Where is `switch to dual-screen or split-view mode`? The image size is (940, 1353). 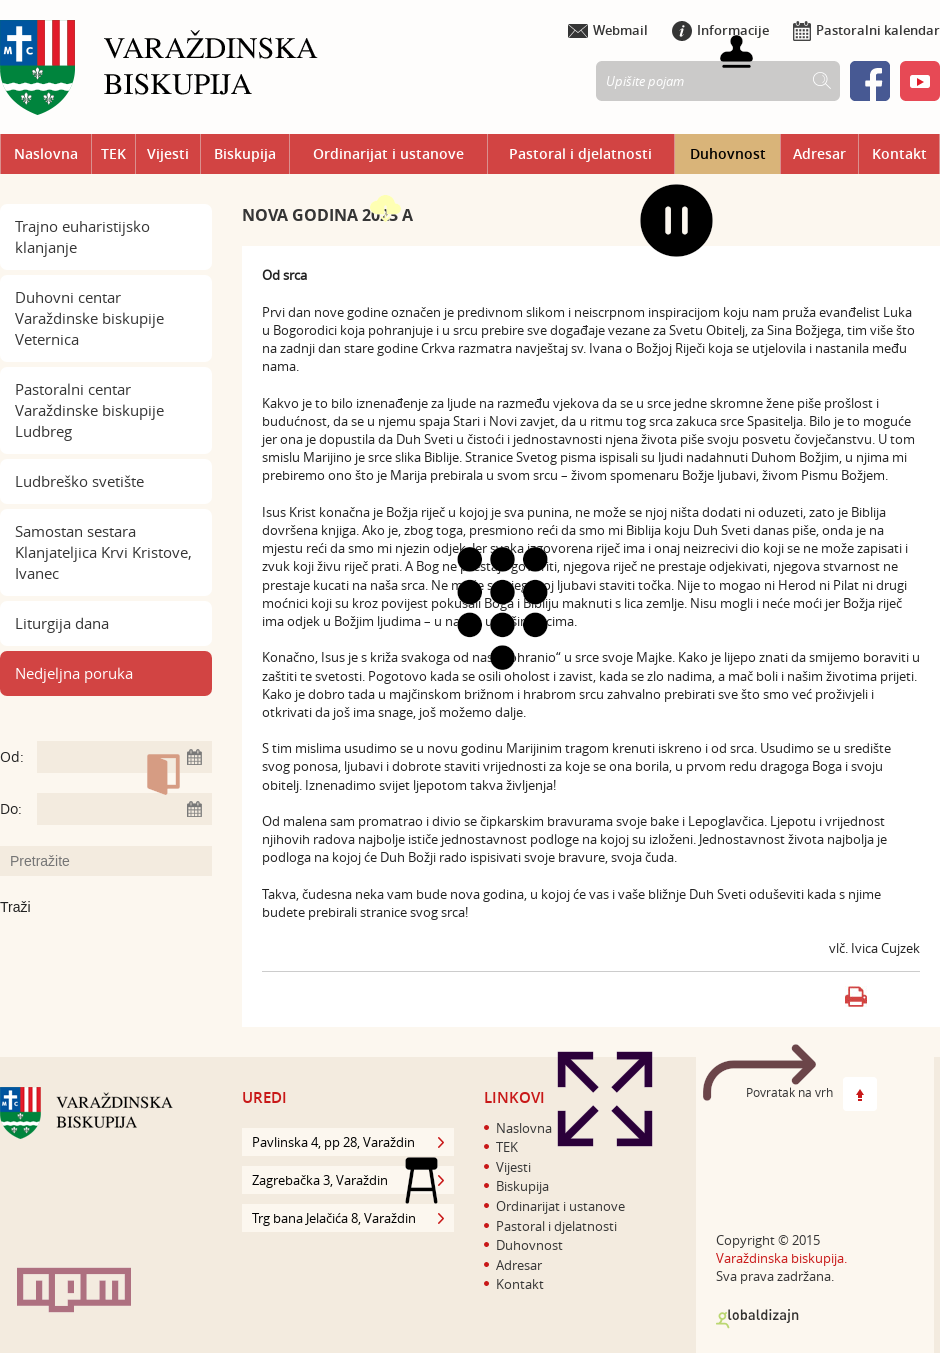 switch to dual-screen or split-view mode is located at coordinates (163, 772).